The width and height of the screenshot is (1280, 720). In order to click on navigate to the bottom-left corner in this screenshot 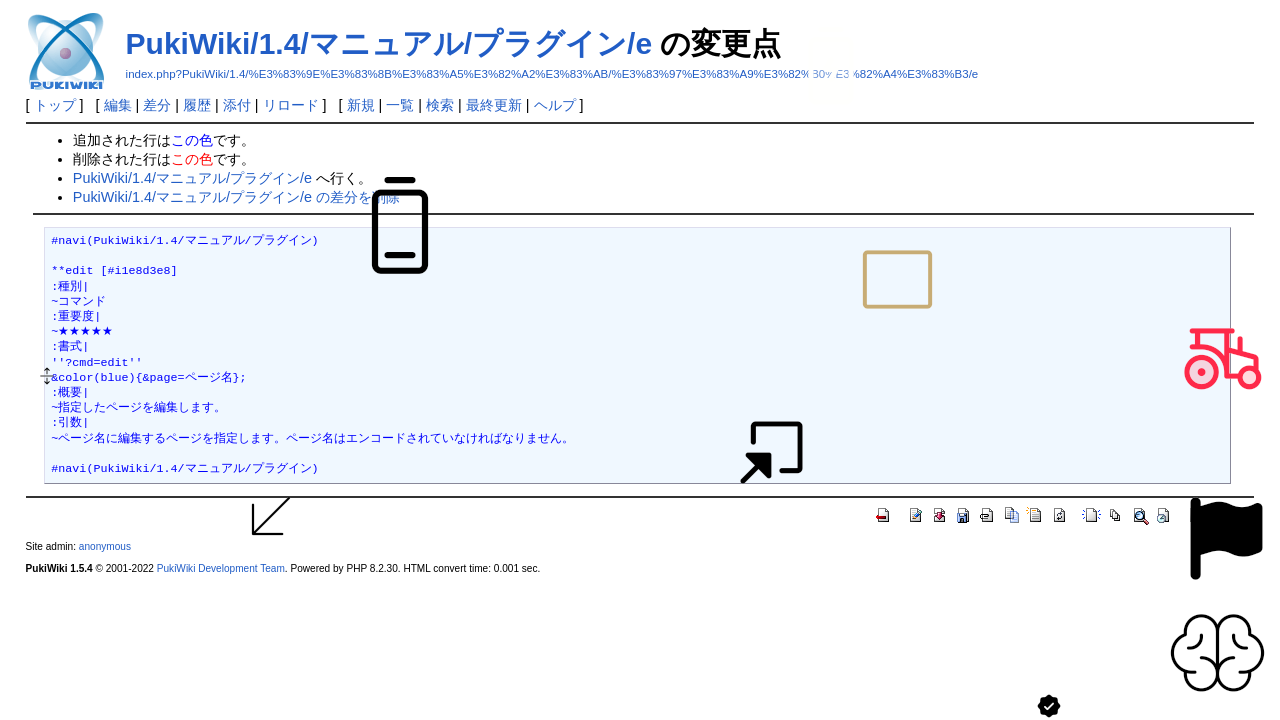, I will do `click(271, 516)`.